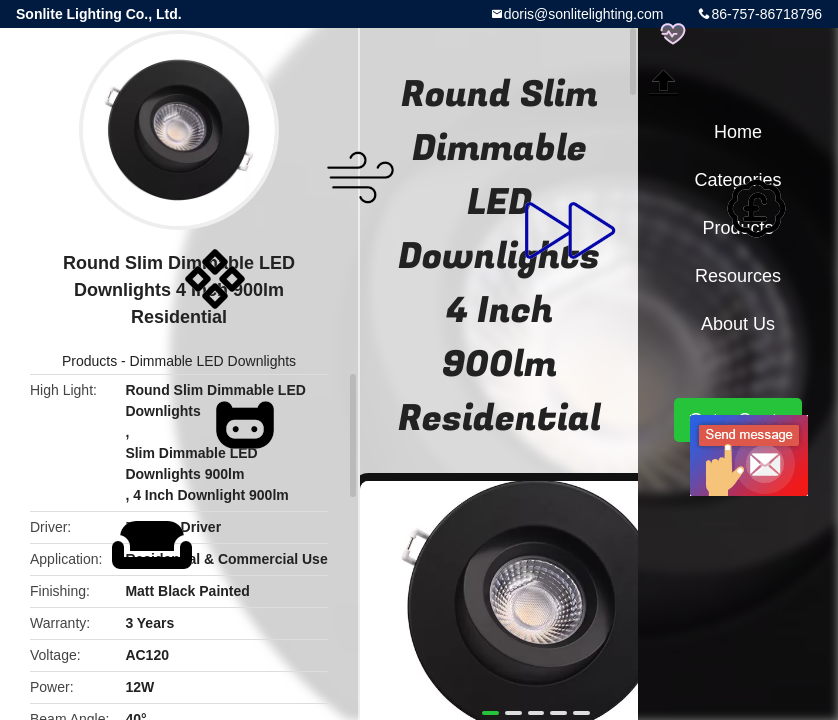  What do you see at coordinates (152, 545) in the screenshot?
I see `browse living room furniture` at bounding box center [152, 545].